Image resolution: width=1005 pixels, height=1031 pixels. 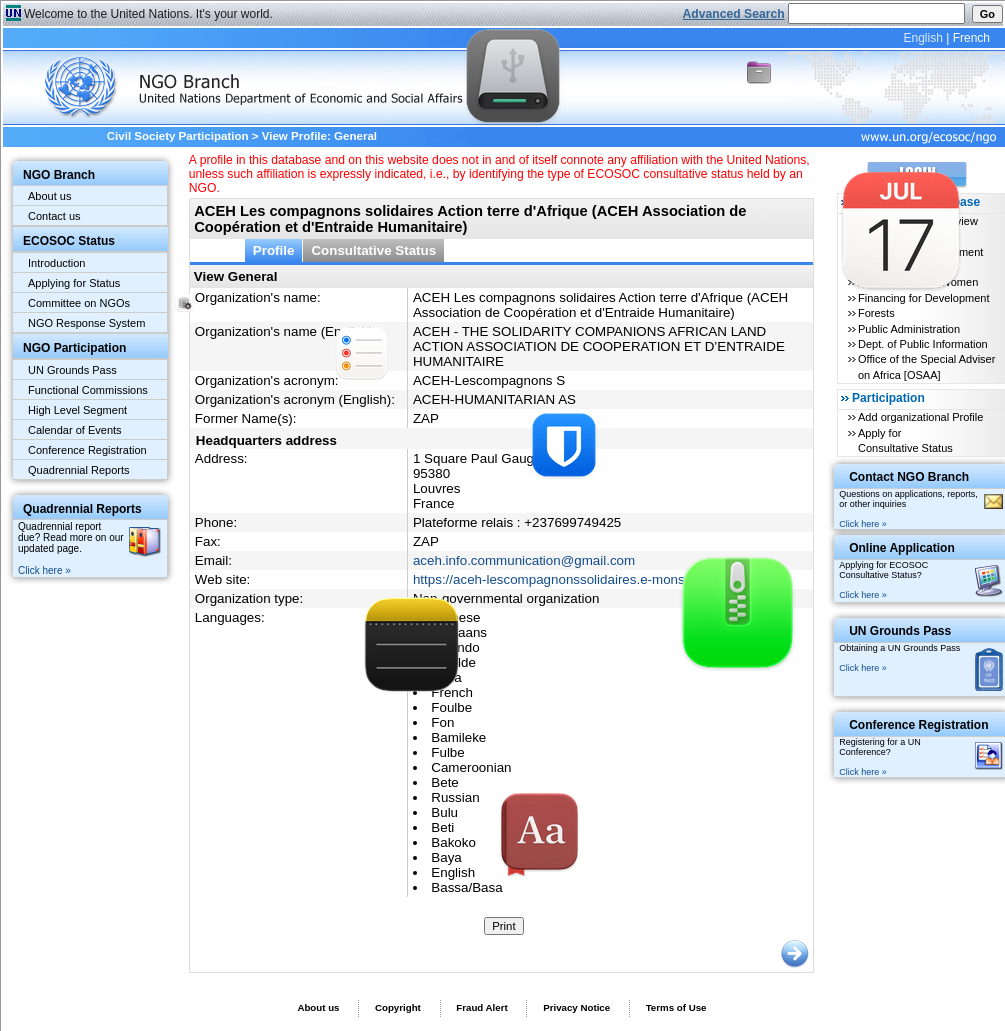 I want to click on open the notes app, so click(x=411, y=644).